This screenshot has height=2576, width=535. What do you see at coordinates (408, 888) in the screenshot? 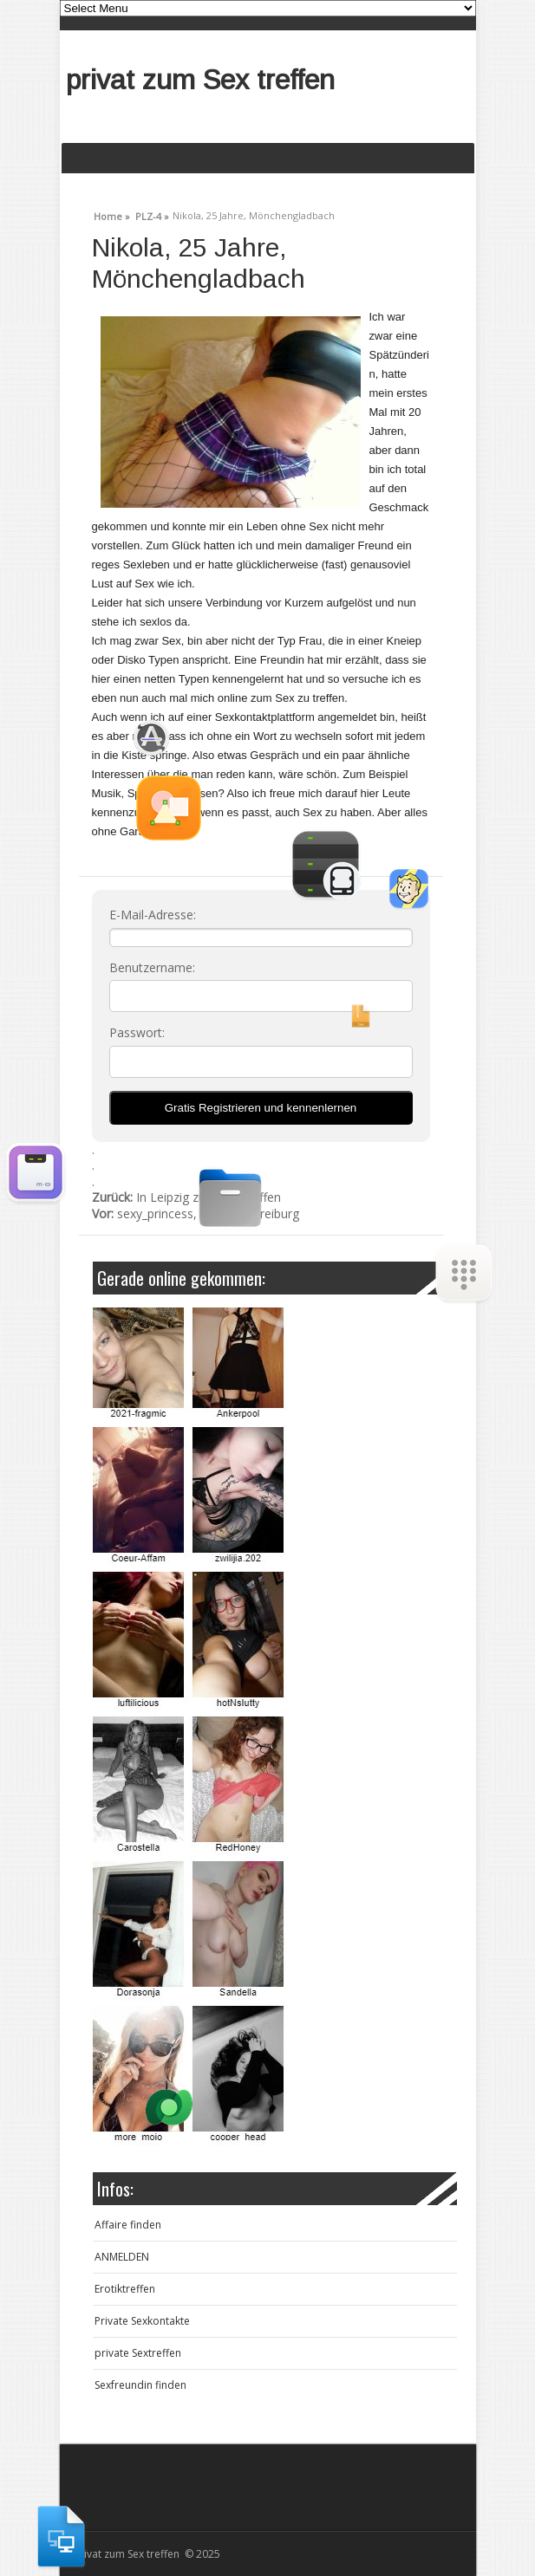
I see `launch Fallout 4 game` at bounding box center [408, 888].